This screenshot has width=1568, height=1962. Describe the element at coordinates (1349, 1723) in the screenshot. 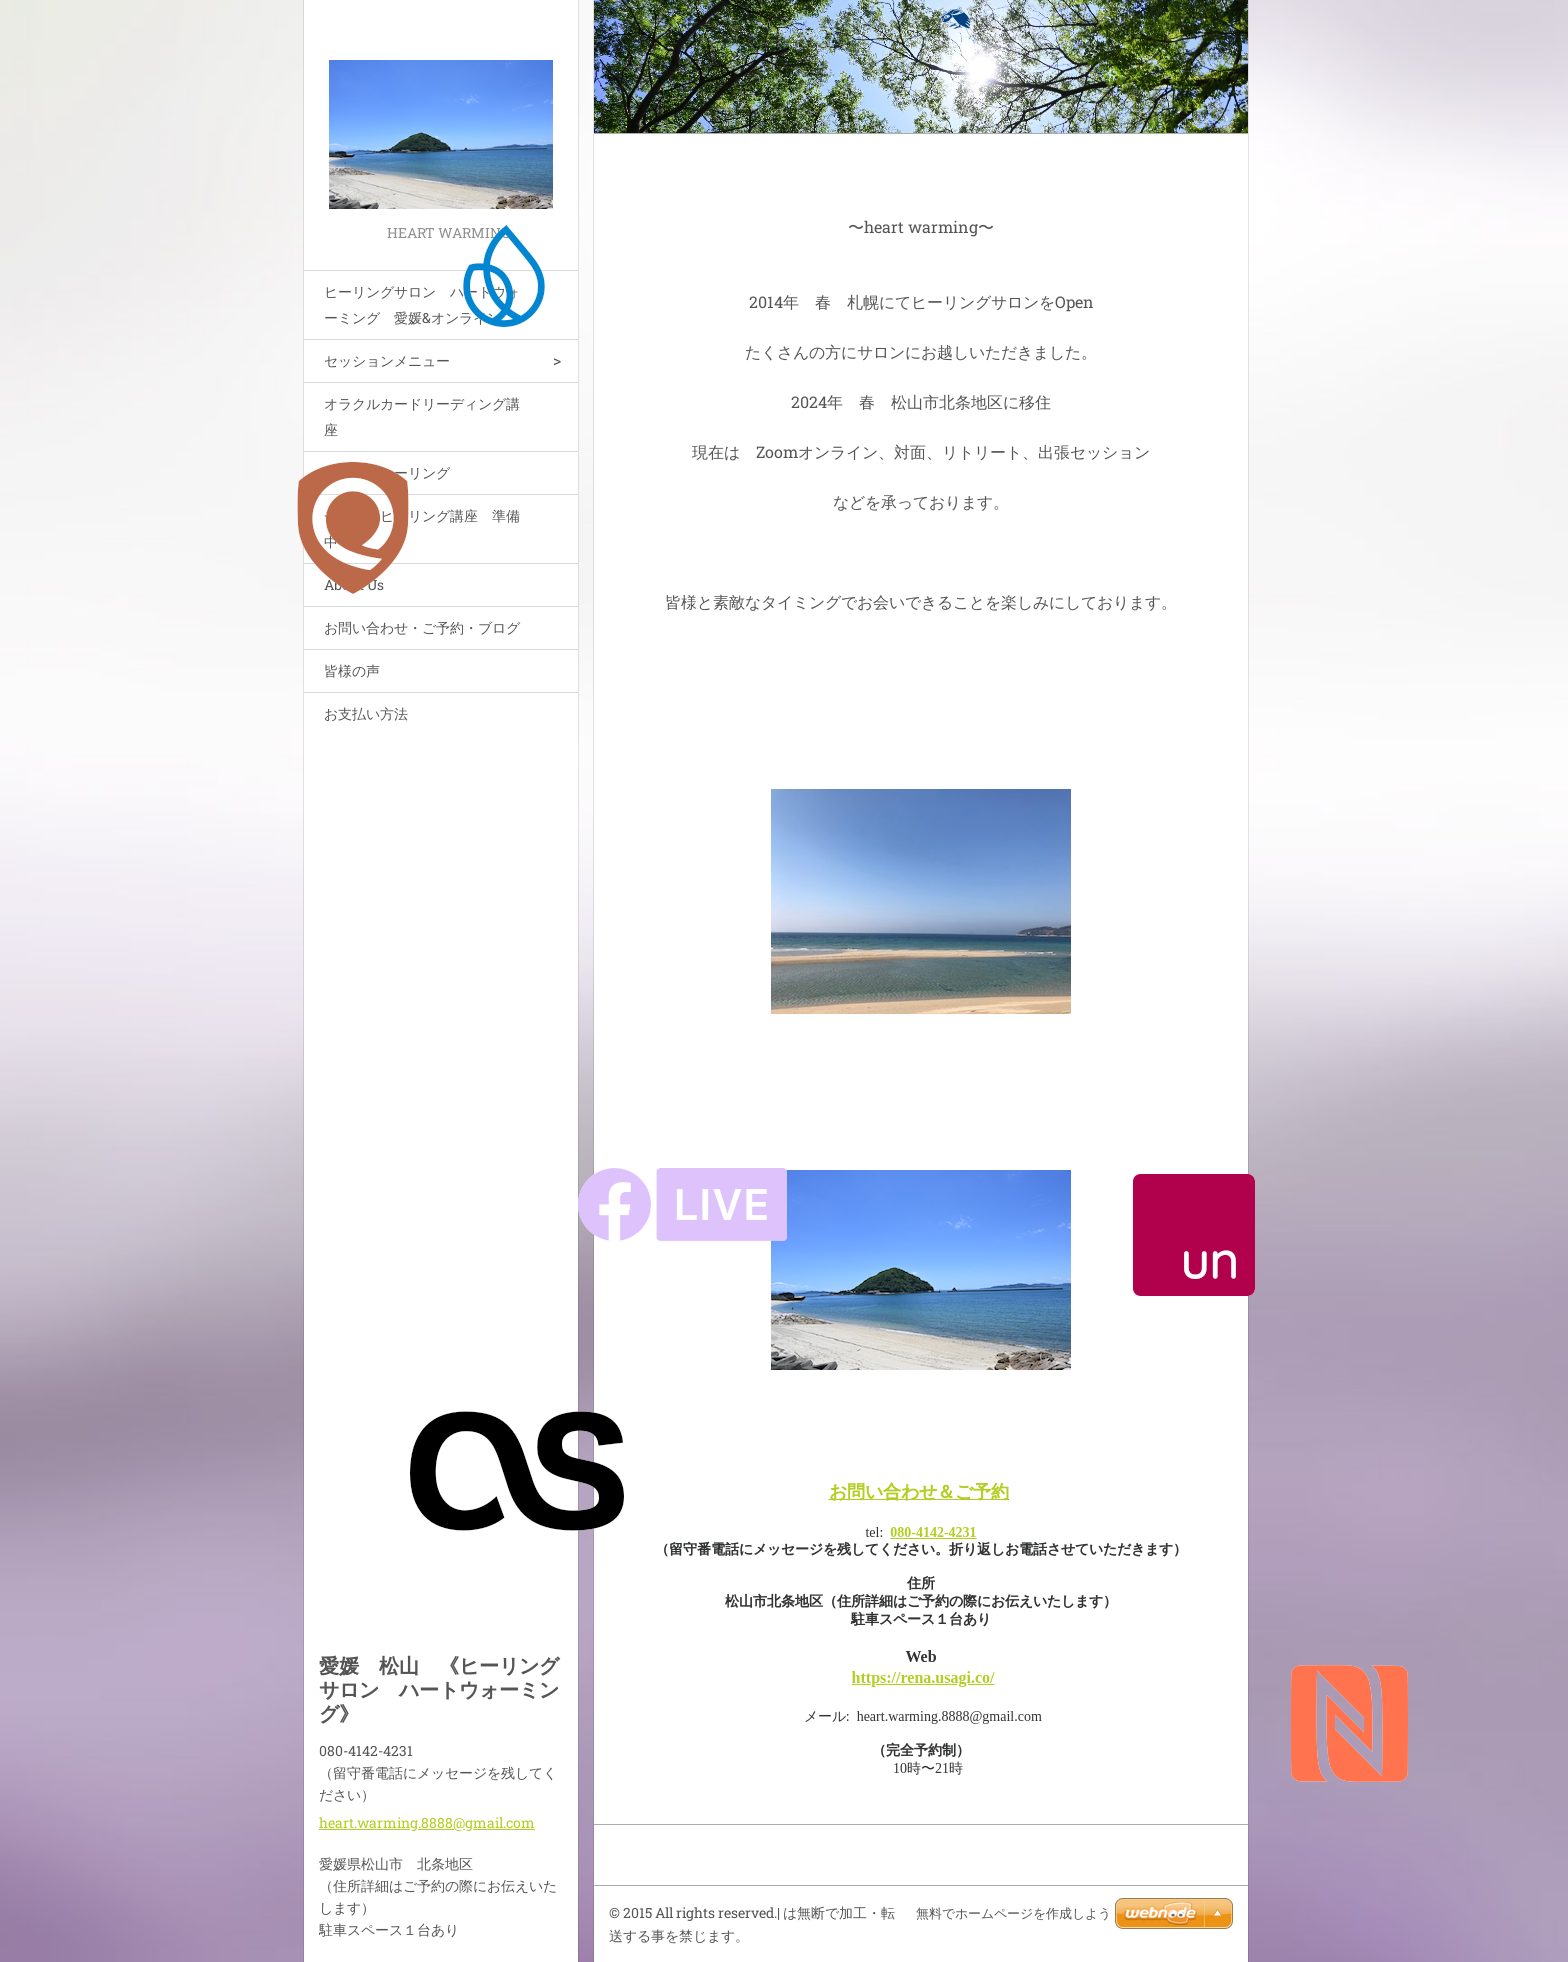

I see `indicates NFC connectivity is available` at that location.